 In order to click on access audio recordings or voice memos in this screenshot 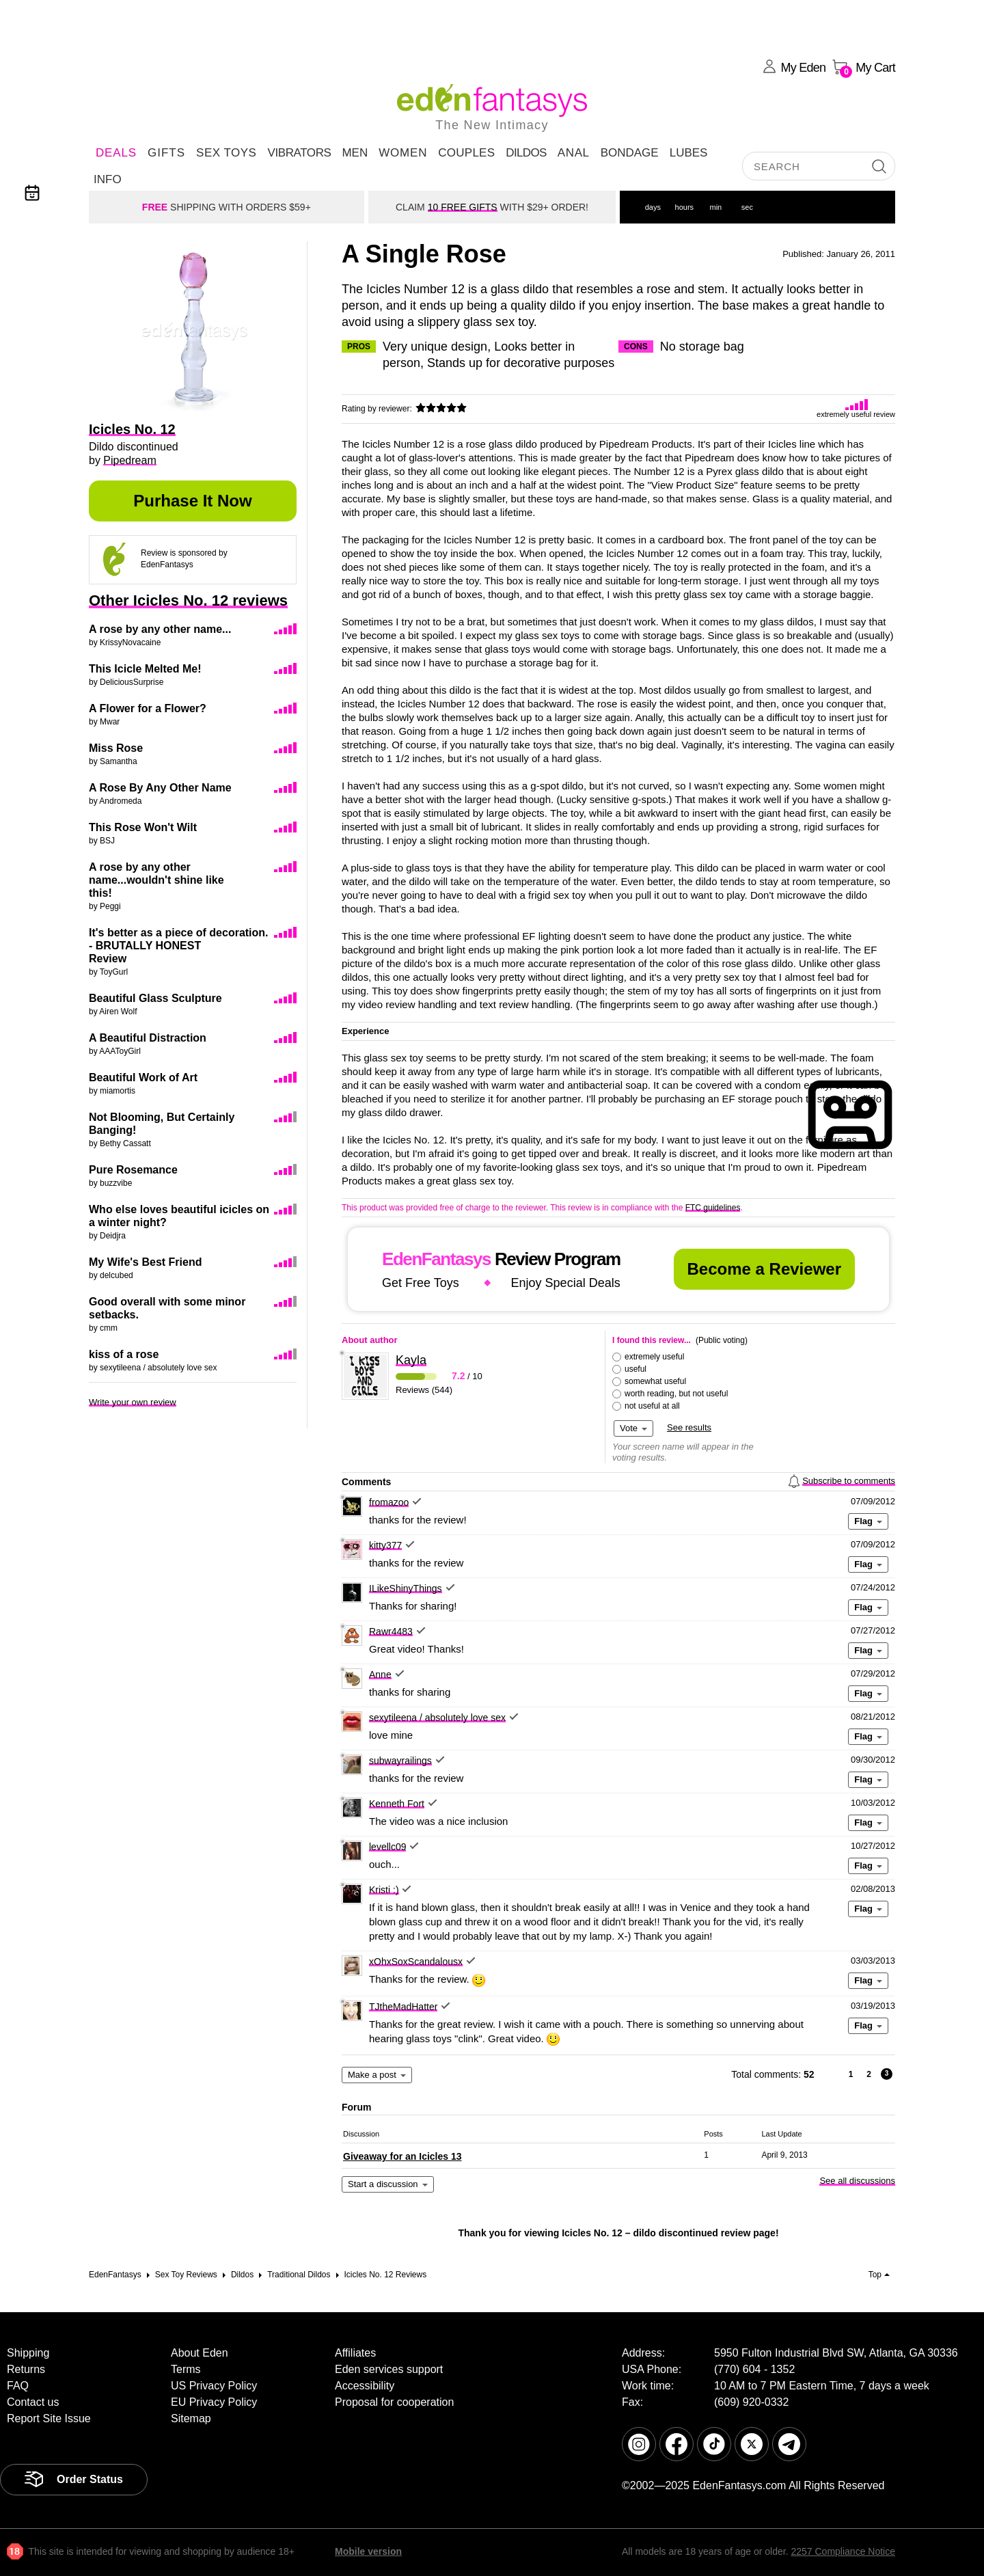, I will do `click(850, 1115)`.